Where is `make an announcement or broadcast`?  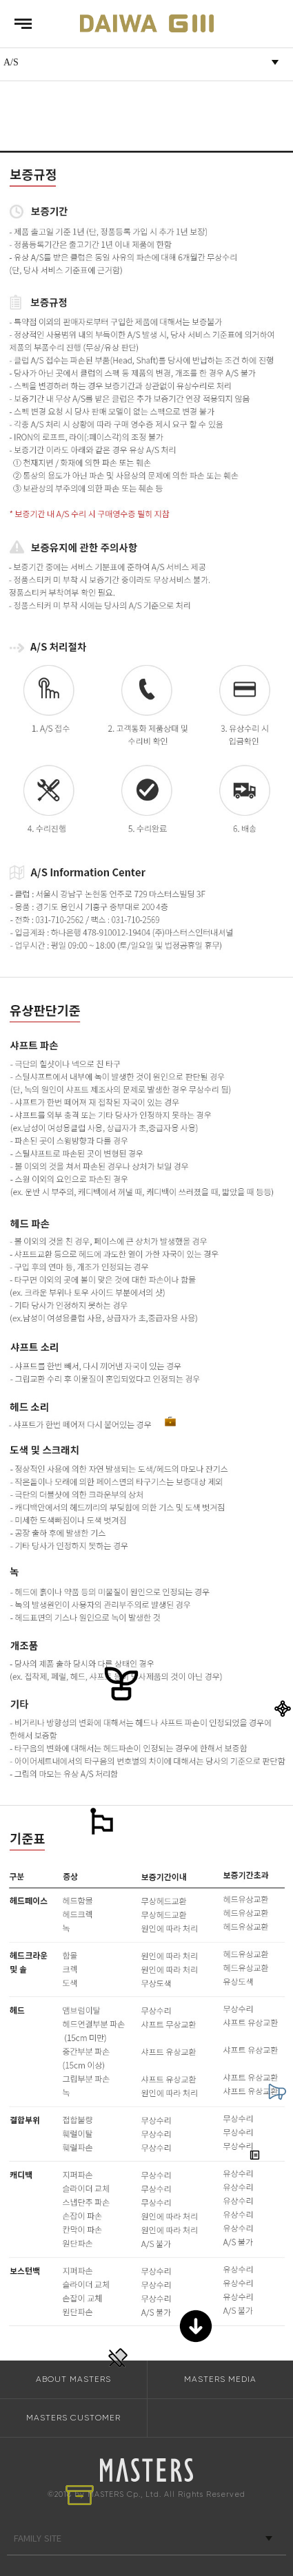 make an announcement or broadcast is located at coordinates (276, 2092).